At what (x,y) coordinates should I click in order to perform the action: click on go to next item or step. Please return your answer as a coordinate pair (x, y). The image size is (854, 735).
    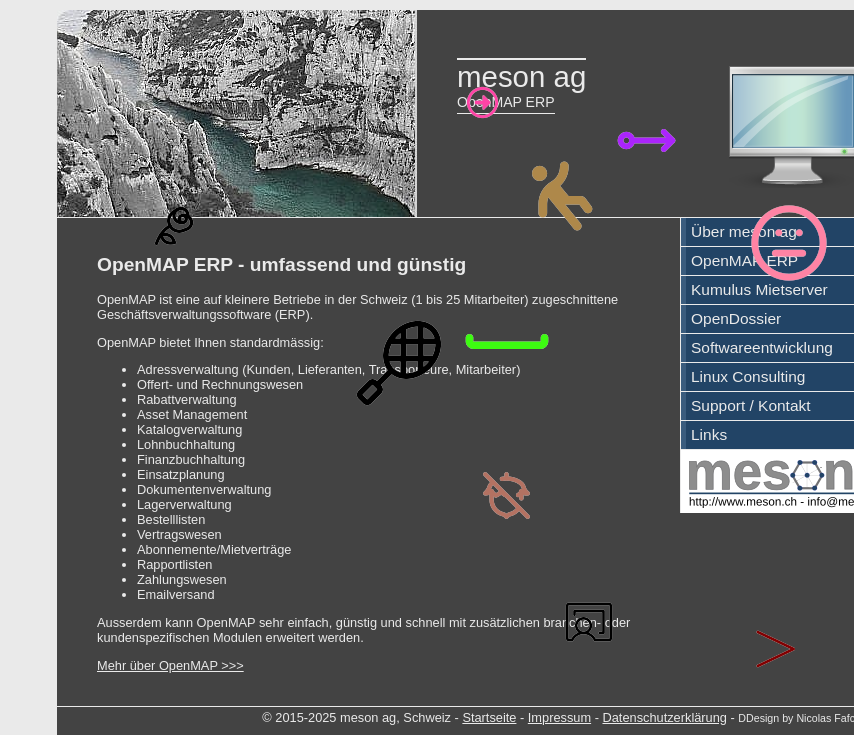
    Looking at the image, I should click on (482, 102).